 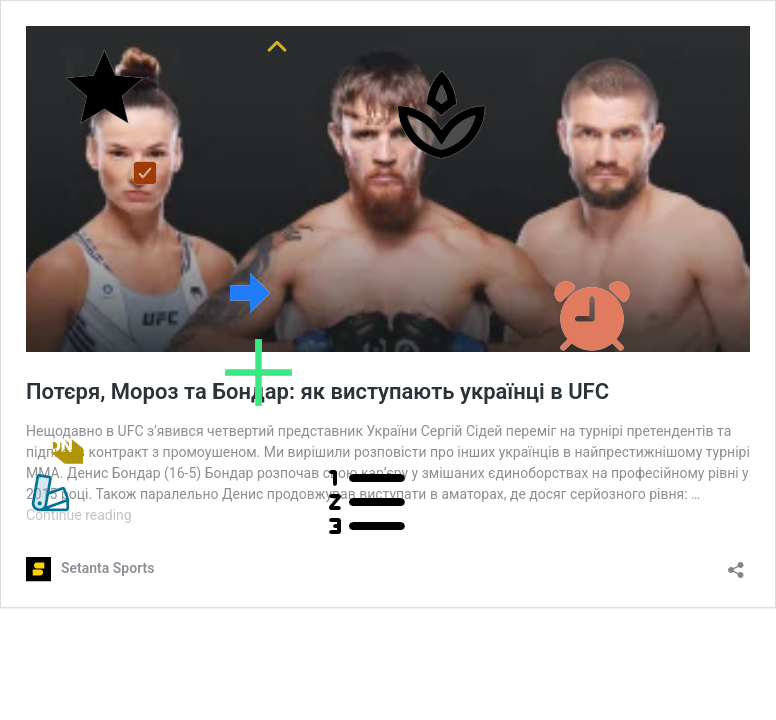 What do you see at coordinates (145, 173) in the screenshot?
I see `select or confirm an option` at bounding box center [145, 173].